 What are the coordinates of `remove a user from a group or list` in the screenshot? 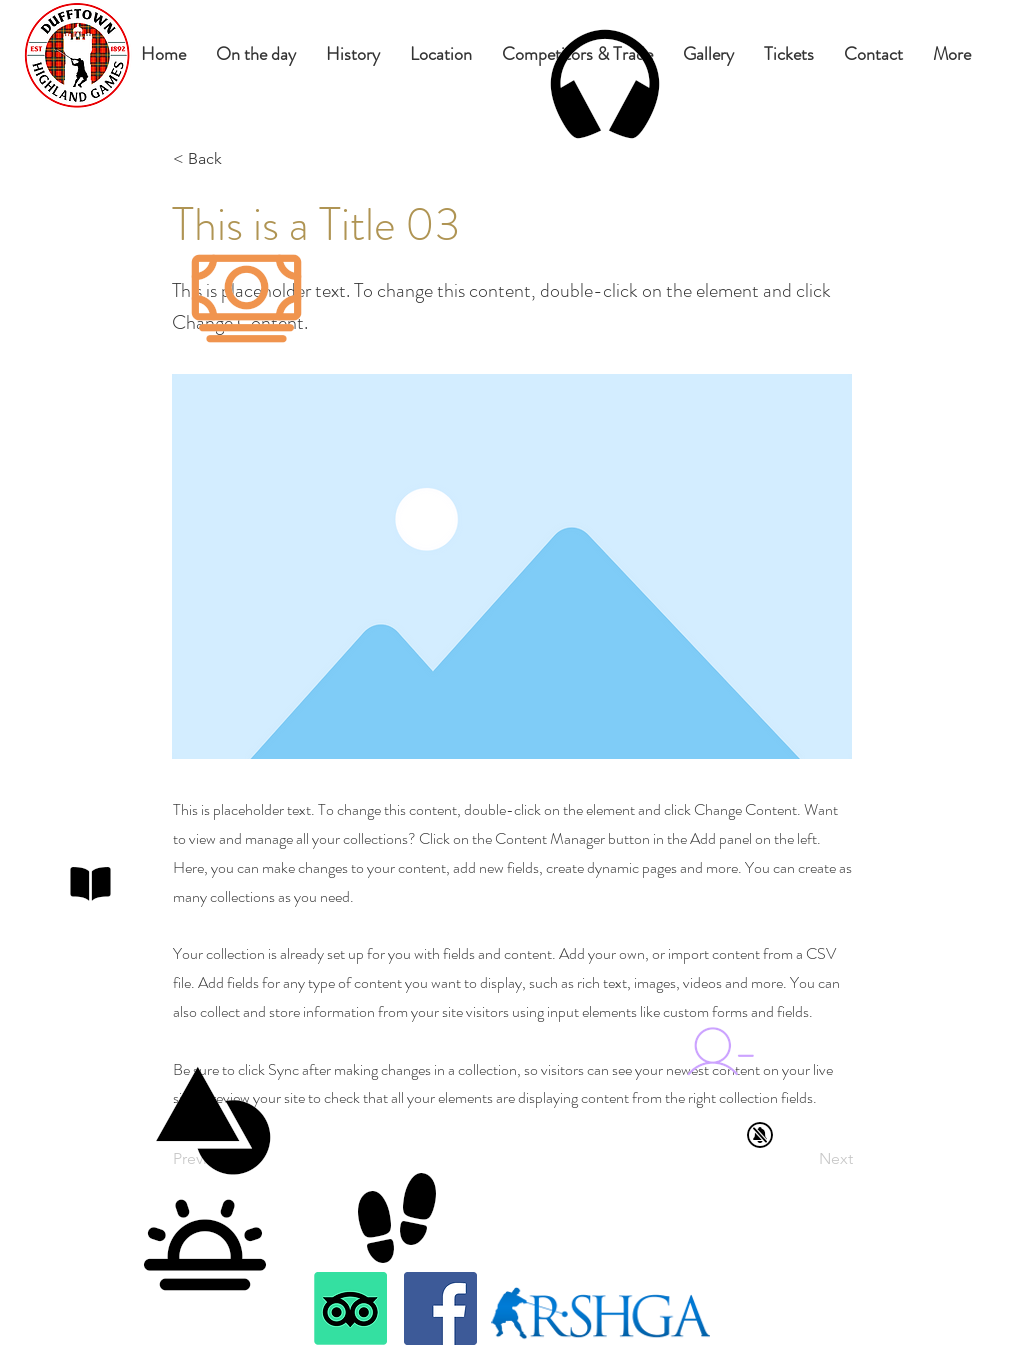 It's located at (718, 1053).